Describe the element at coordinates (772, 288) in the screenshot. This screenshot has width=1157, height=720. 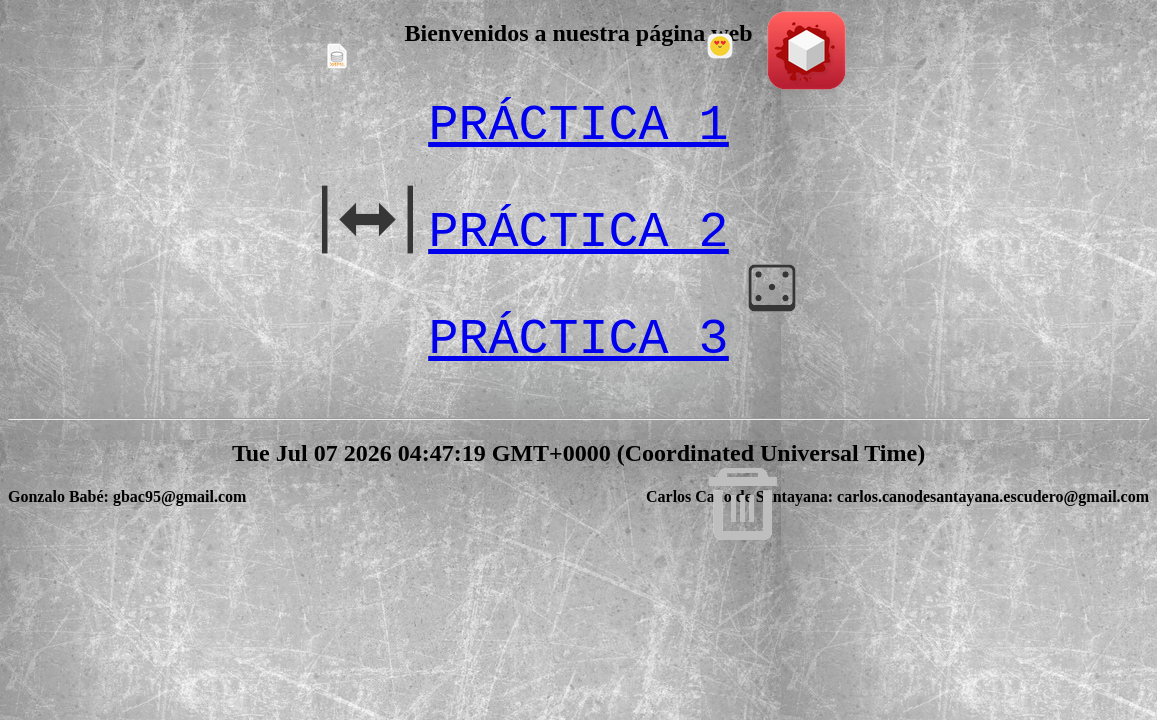
I see `launch tali dice game` at that location.